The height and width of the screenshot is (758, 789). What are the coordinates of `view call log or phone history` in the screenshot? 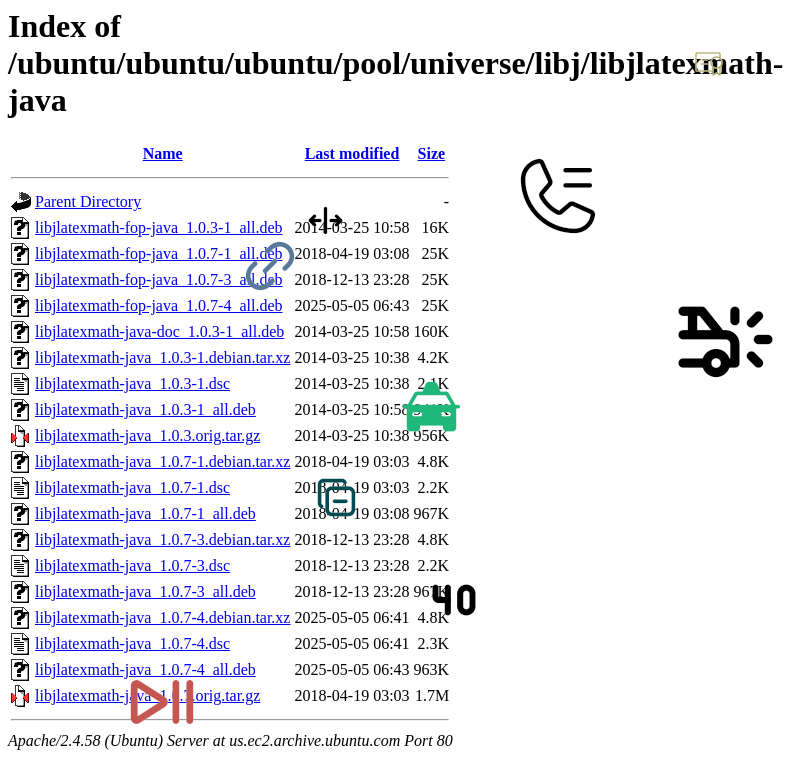 It's located at (559, 194).